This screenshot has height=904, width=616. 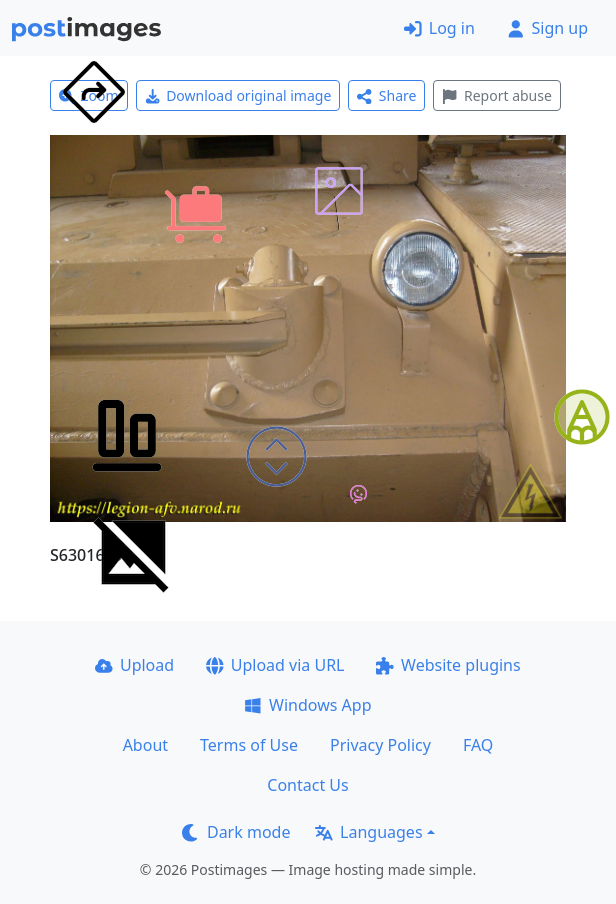 What do you see at coordinates (276, 456) in the screenshot?
I see `expand or collapse content` at bounding box center [276, 456].